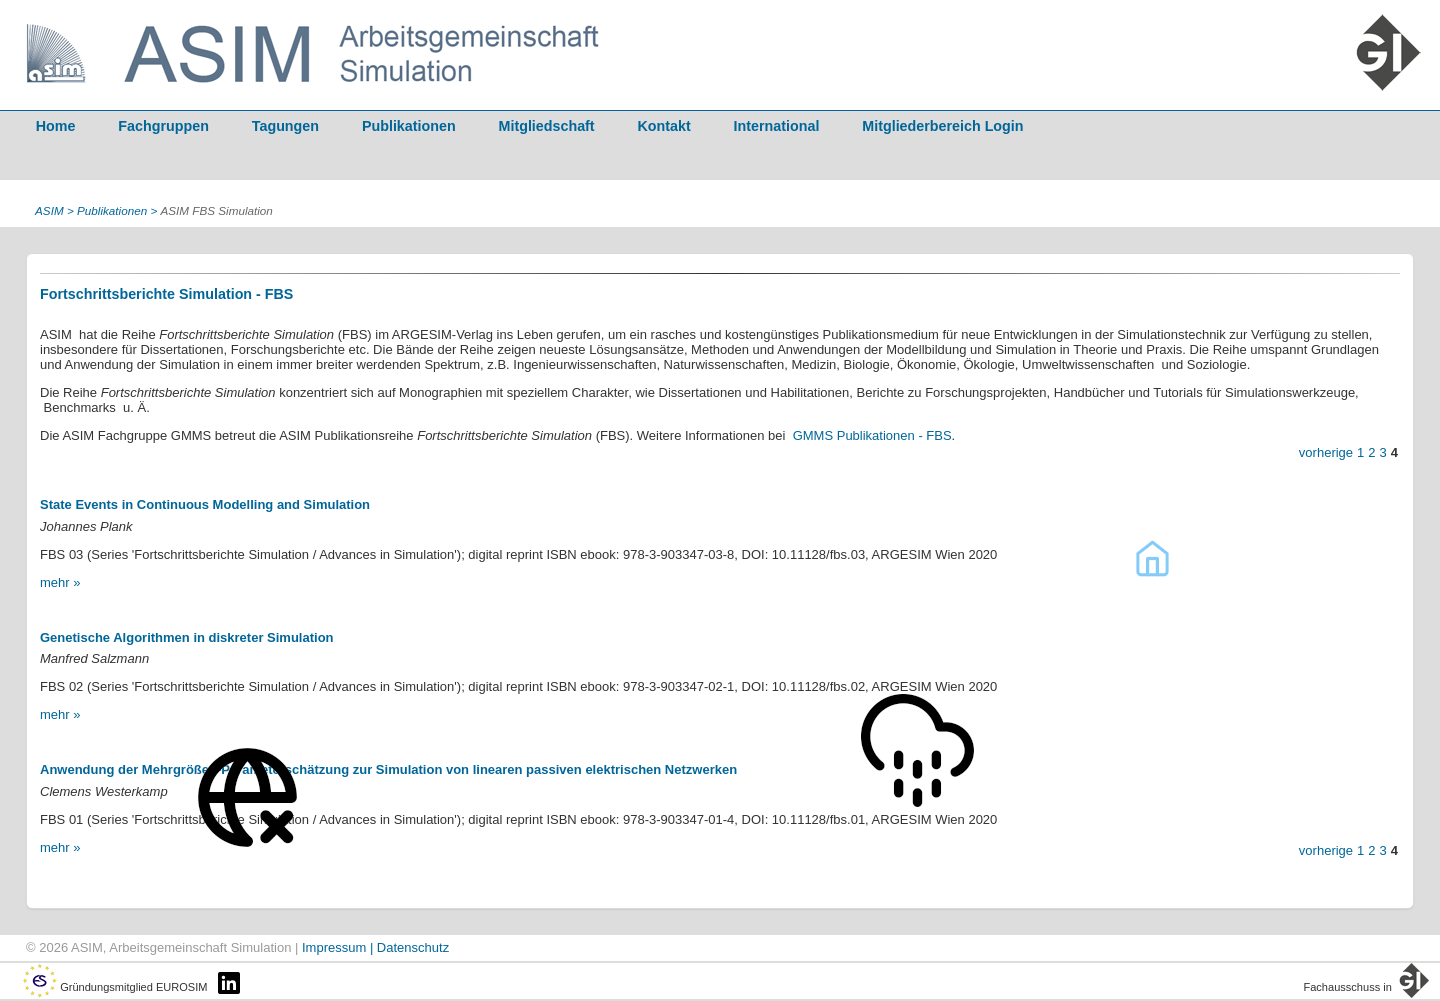  I want to click on indicates light rain or drizzle in weather forecast, so click(917, 750).